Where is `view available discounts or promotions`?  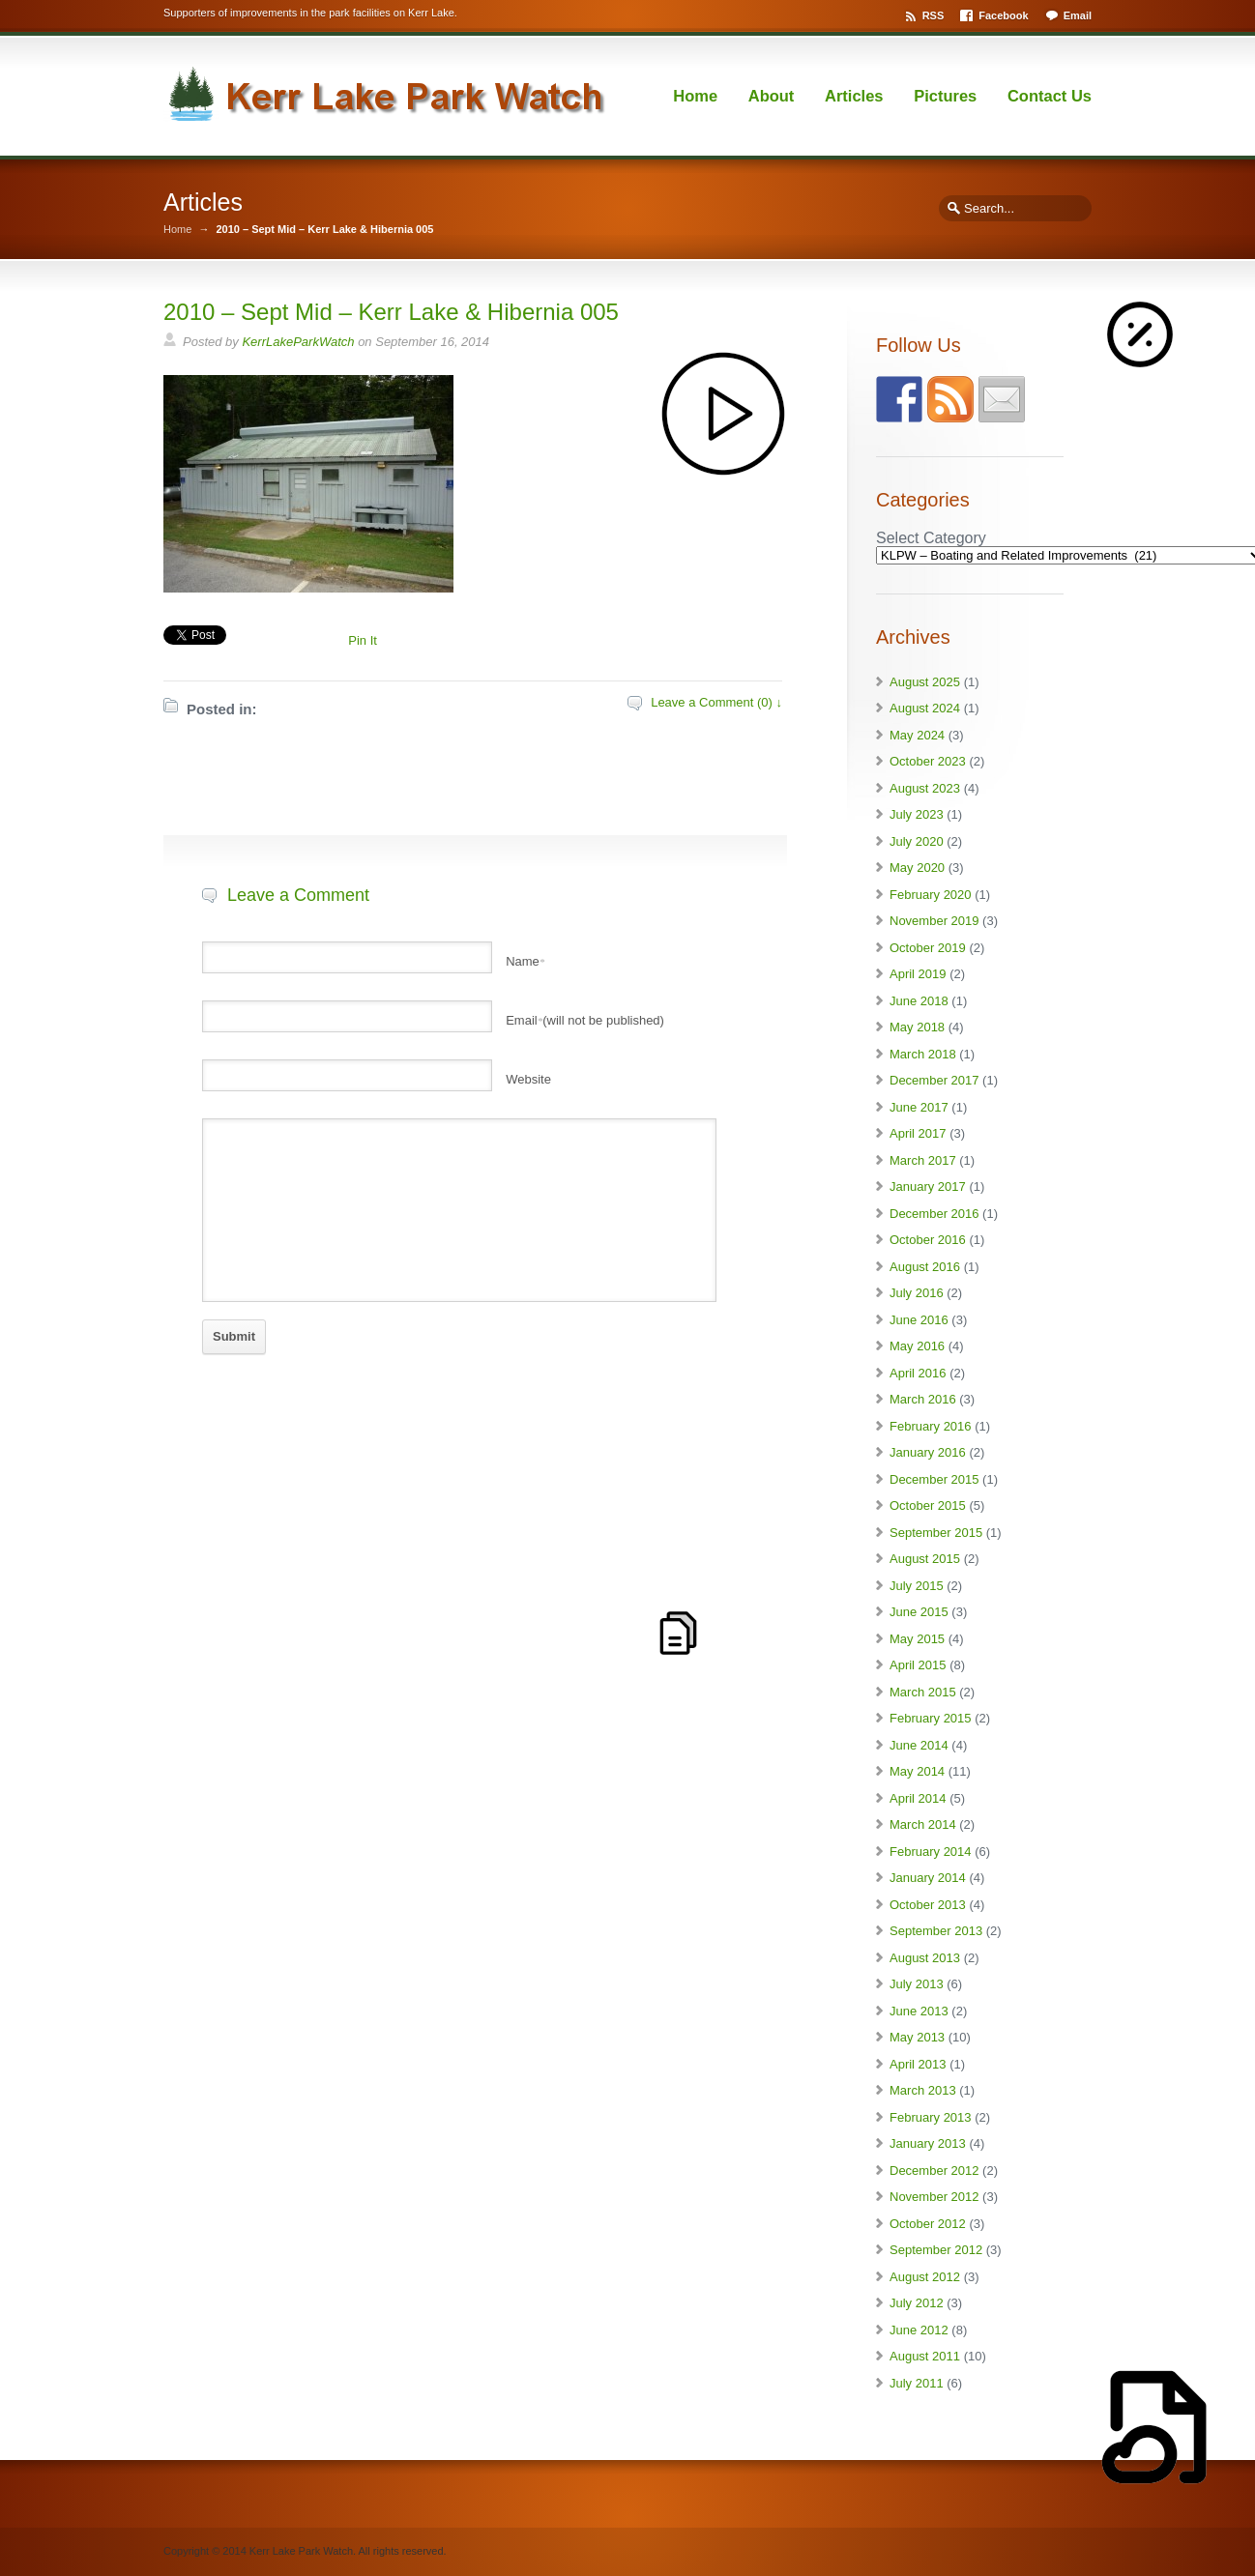 view available discounts or promotions is located at coordinates (1140, 334).